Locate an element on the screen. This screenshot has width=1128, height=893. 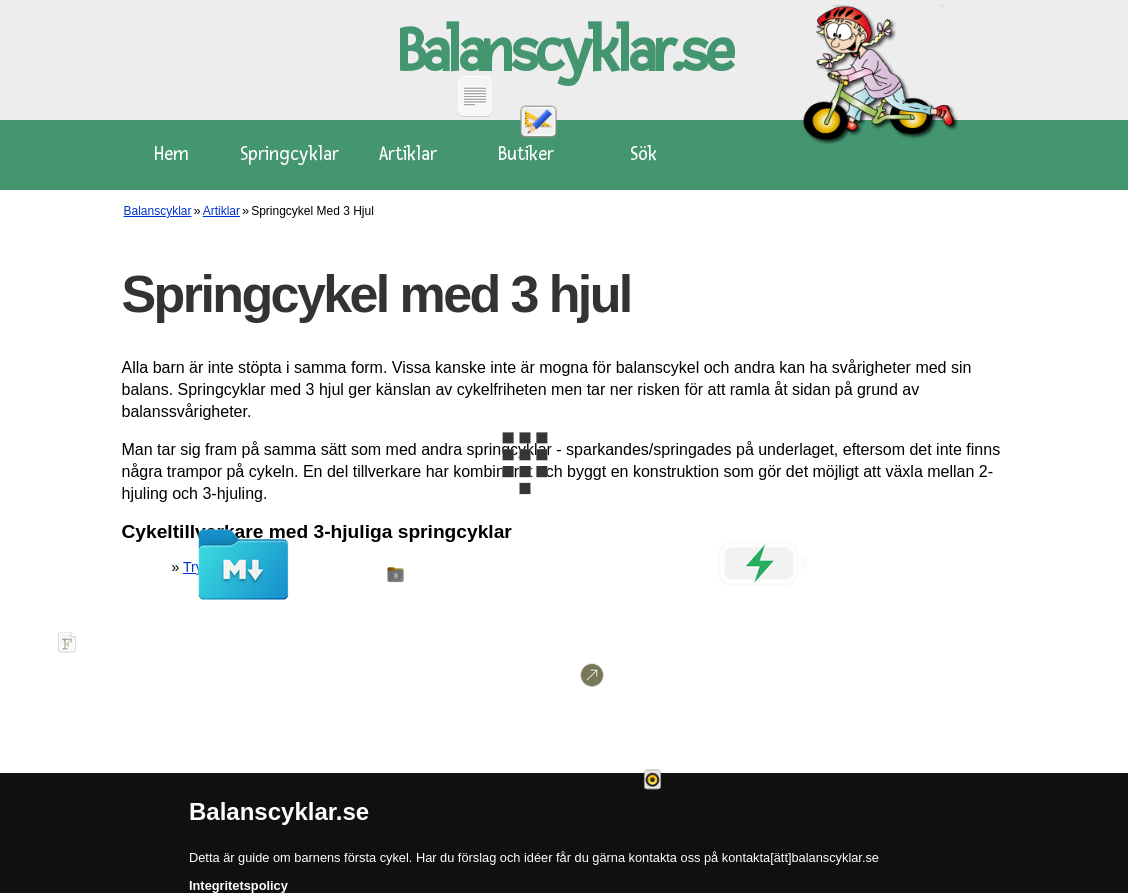
folder containing markdown files is located at coordinates (243, 567).